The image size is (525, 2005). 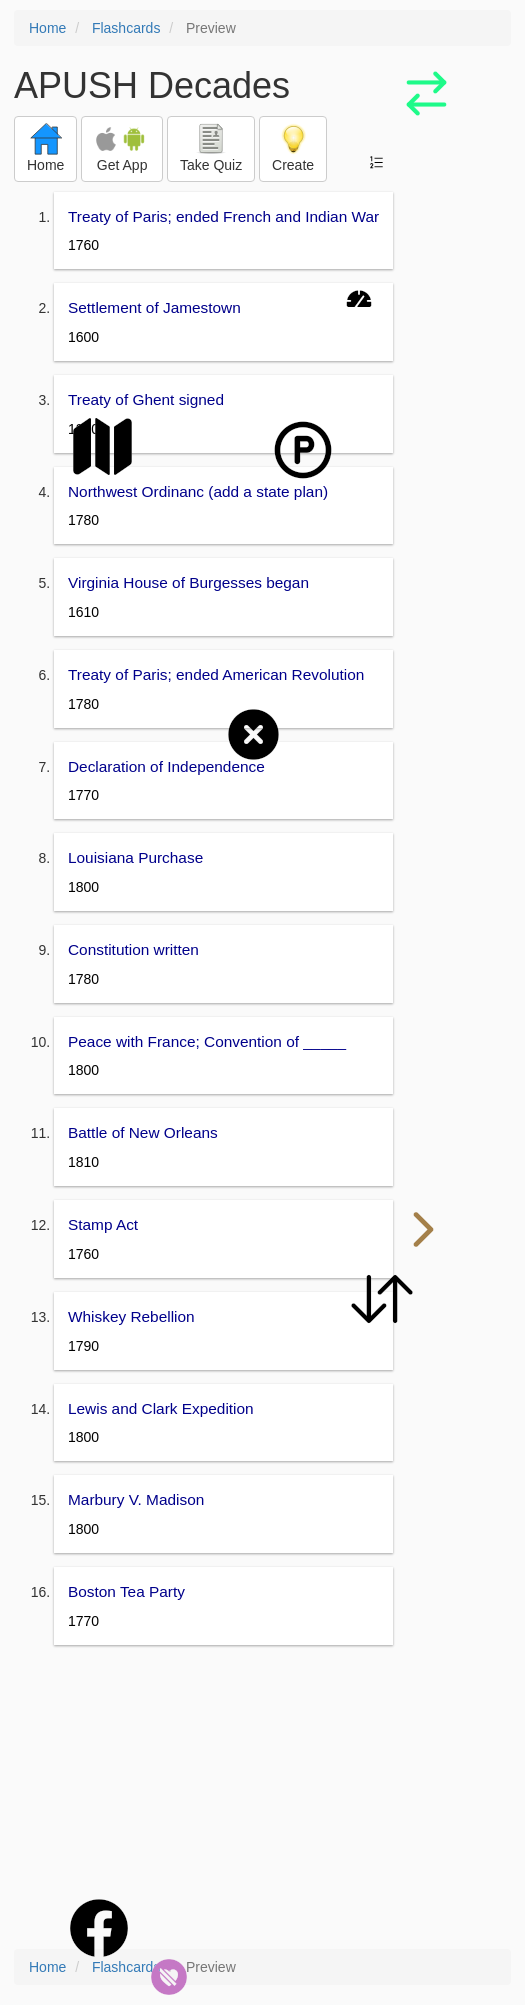 What do you see at coordinates (253, 734) in the screenshot?
I see `close or dismiss a dialog` at bounding box center [253, 734].